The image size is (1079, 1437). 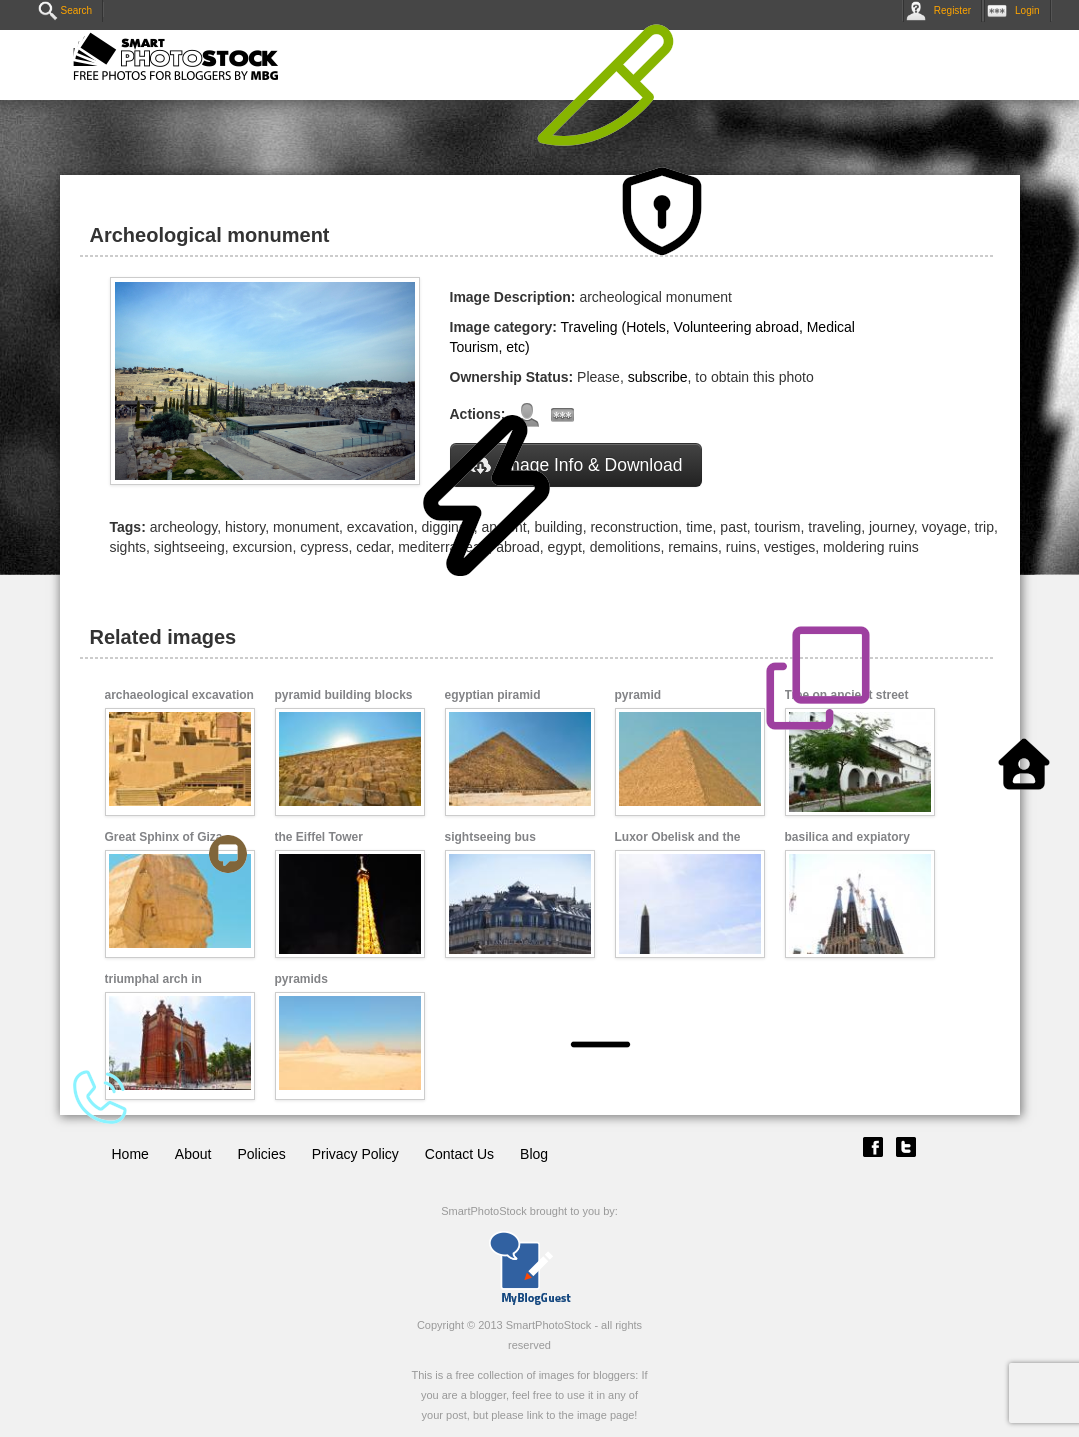 I want to click on indicates quick actions or shortcuts, so click(x=486, y=495).